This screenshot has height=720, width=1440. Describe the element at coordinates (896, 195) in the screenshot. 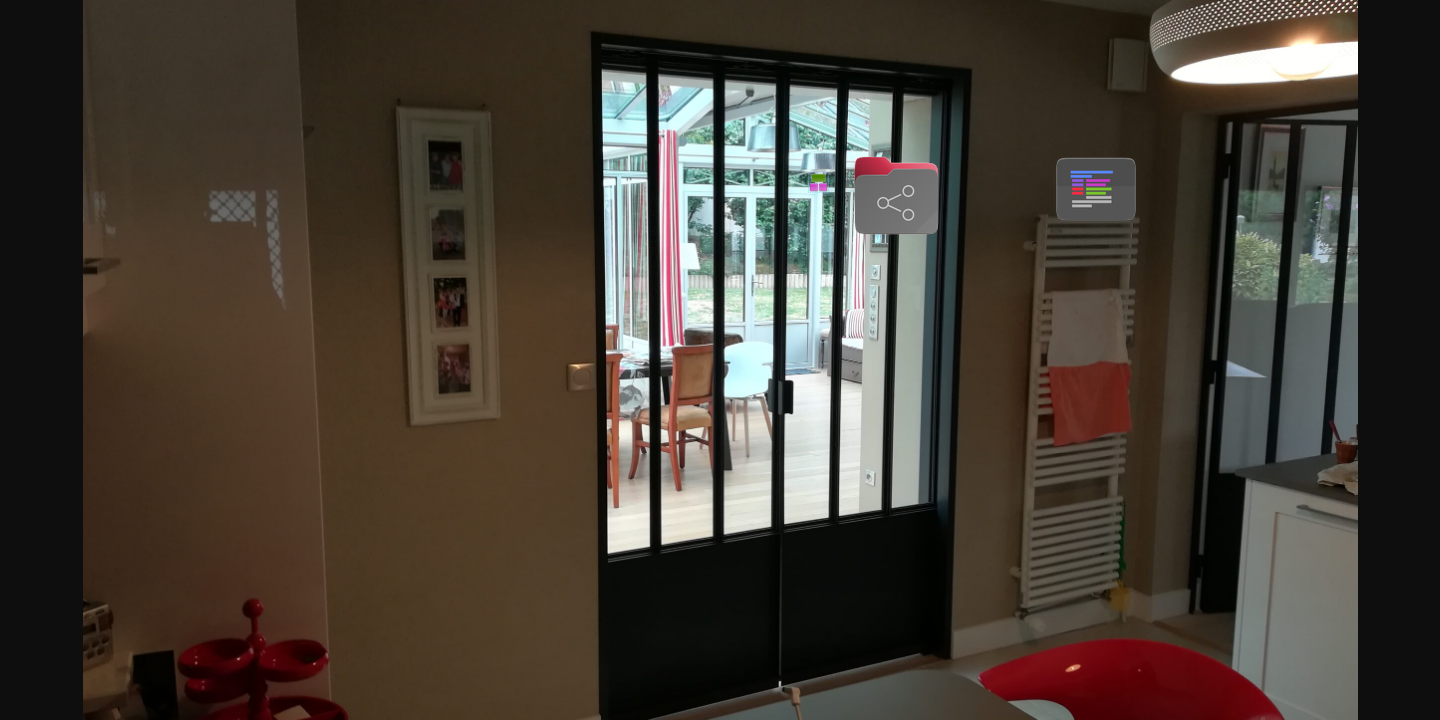

I see `open your public shared folder` at that location.